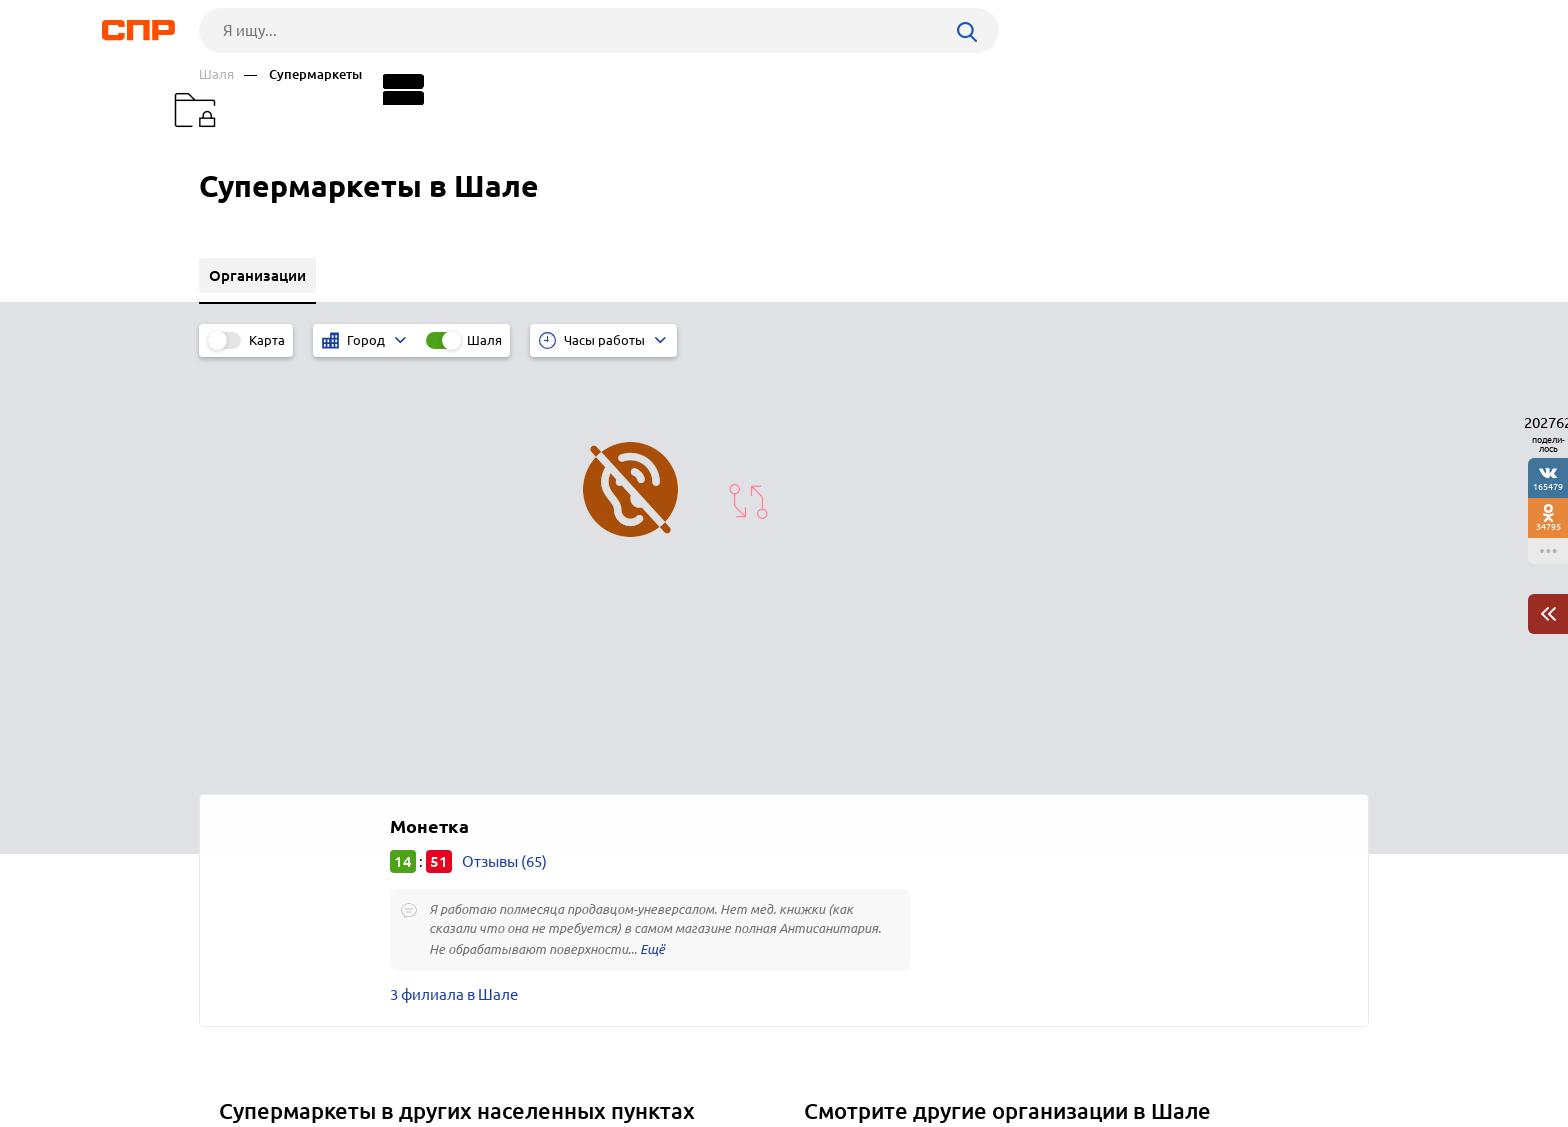 The height and width of the screenshot is (1127, 1568). Describe the element at coordinates (630, 489) in the screenshot. I see `mute or disable hearing assistance features` at that location.